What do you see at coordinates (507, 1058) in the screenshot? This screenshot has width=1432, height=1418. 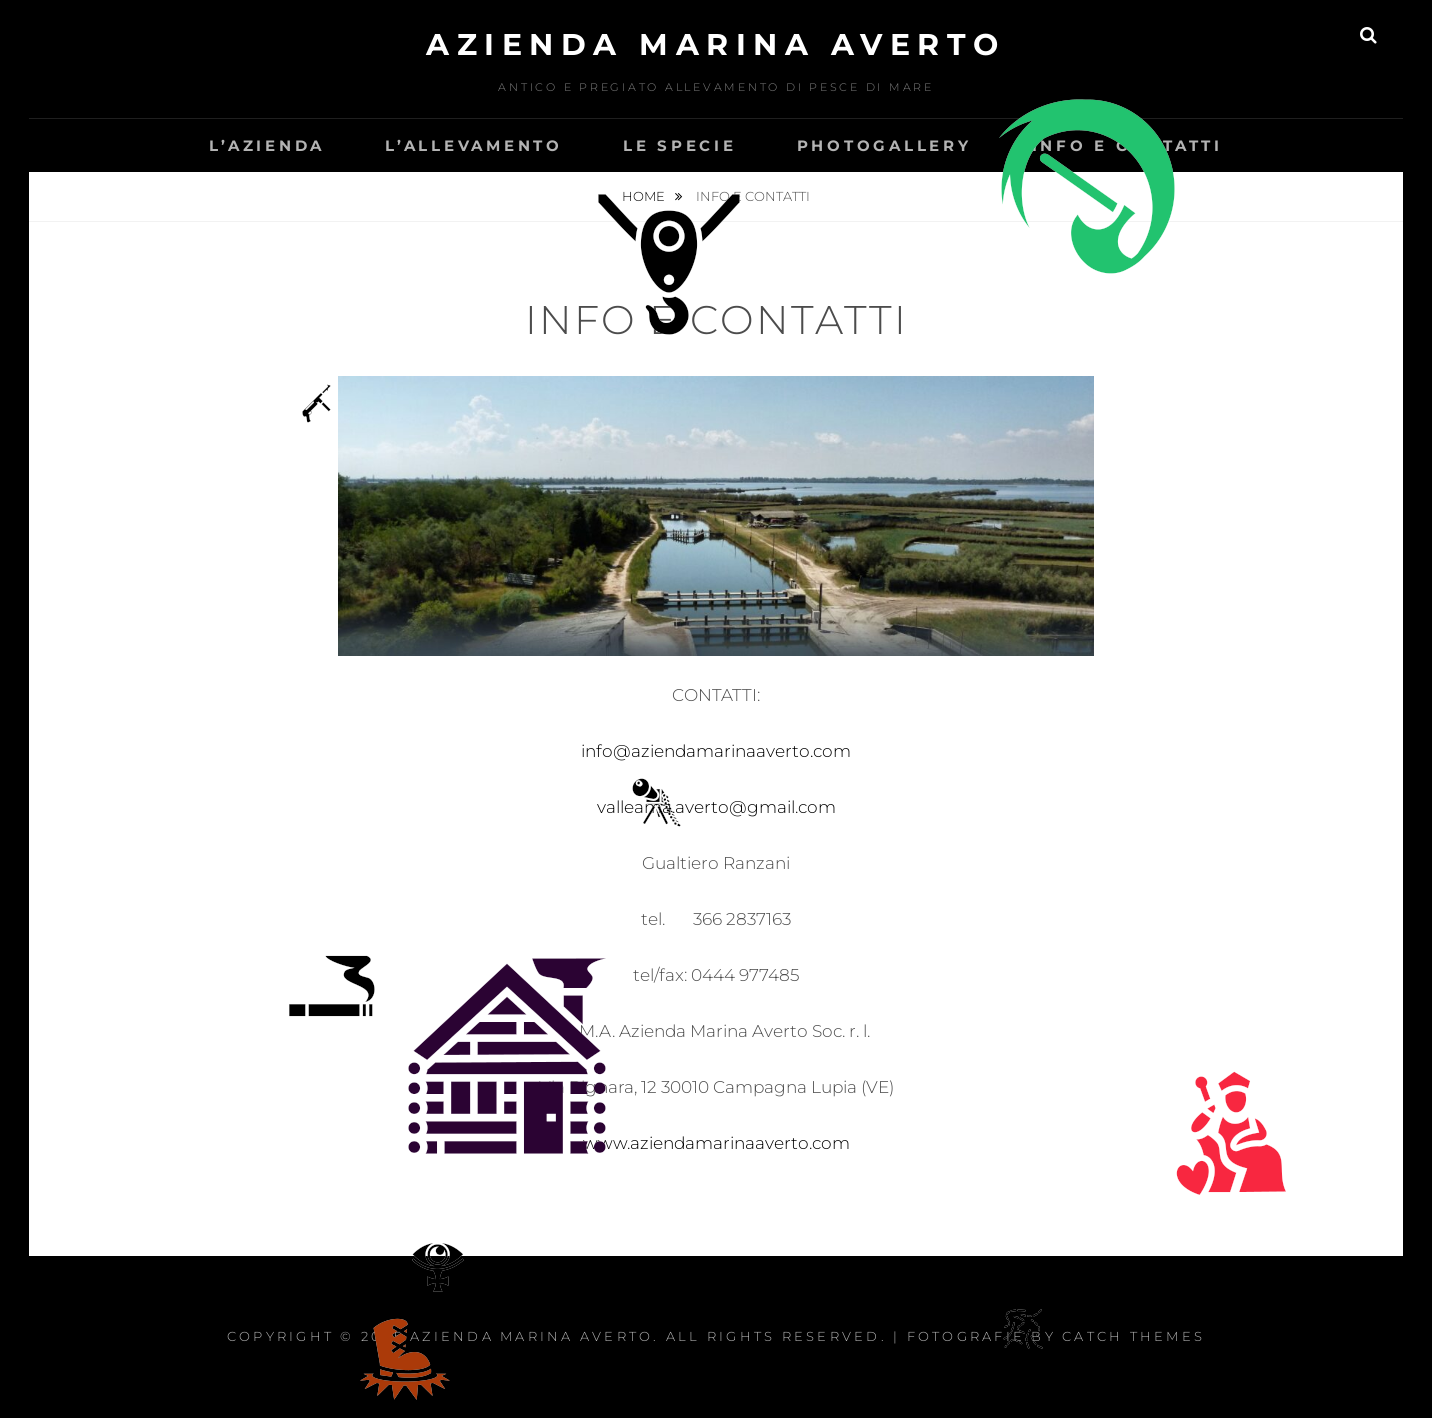 I see `select a cabin or lodge accommodation` at bounding box center [507, 1058].